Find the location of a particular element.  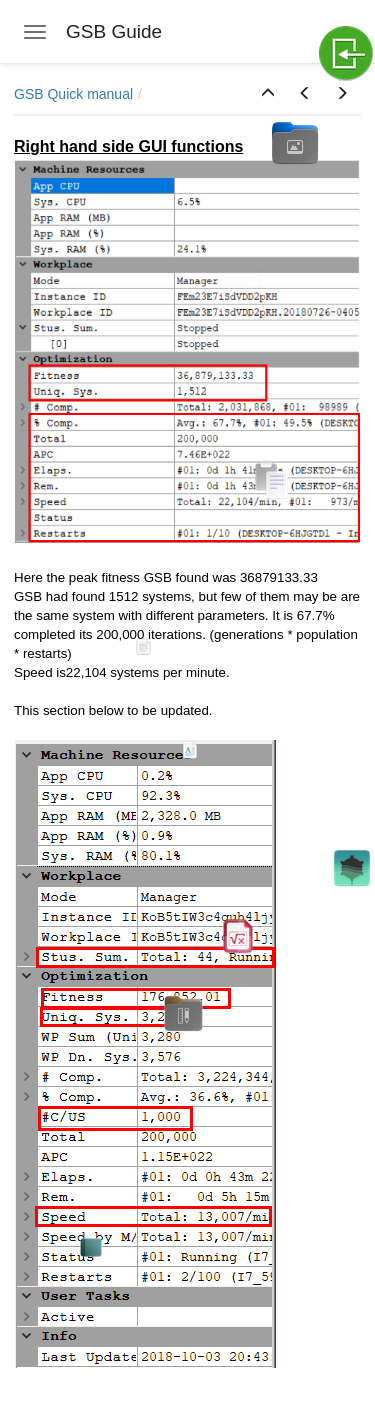

launch the minesweeper game is located at coordinates (352, 868).